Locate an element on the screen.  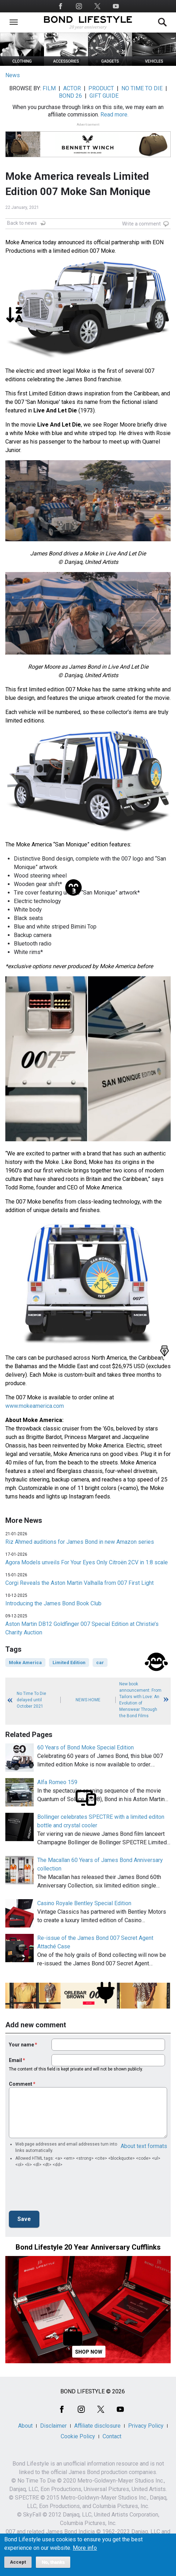
access work or business files is located at coordinates (73, 2337).